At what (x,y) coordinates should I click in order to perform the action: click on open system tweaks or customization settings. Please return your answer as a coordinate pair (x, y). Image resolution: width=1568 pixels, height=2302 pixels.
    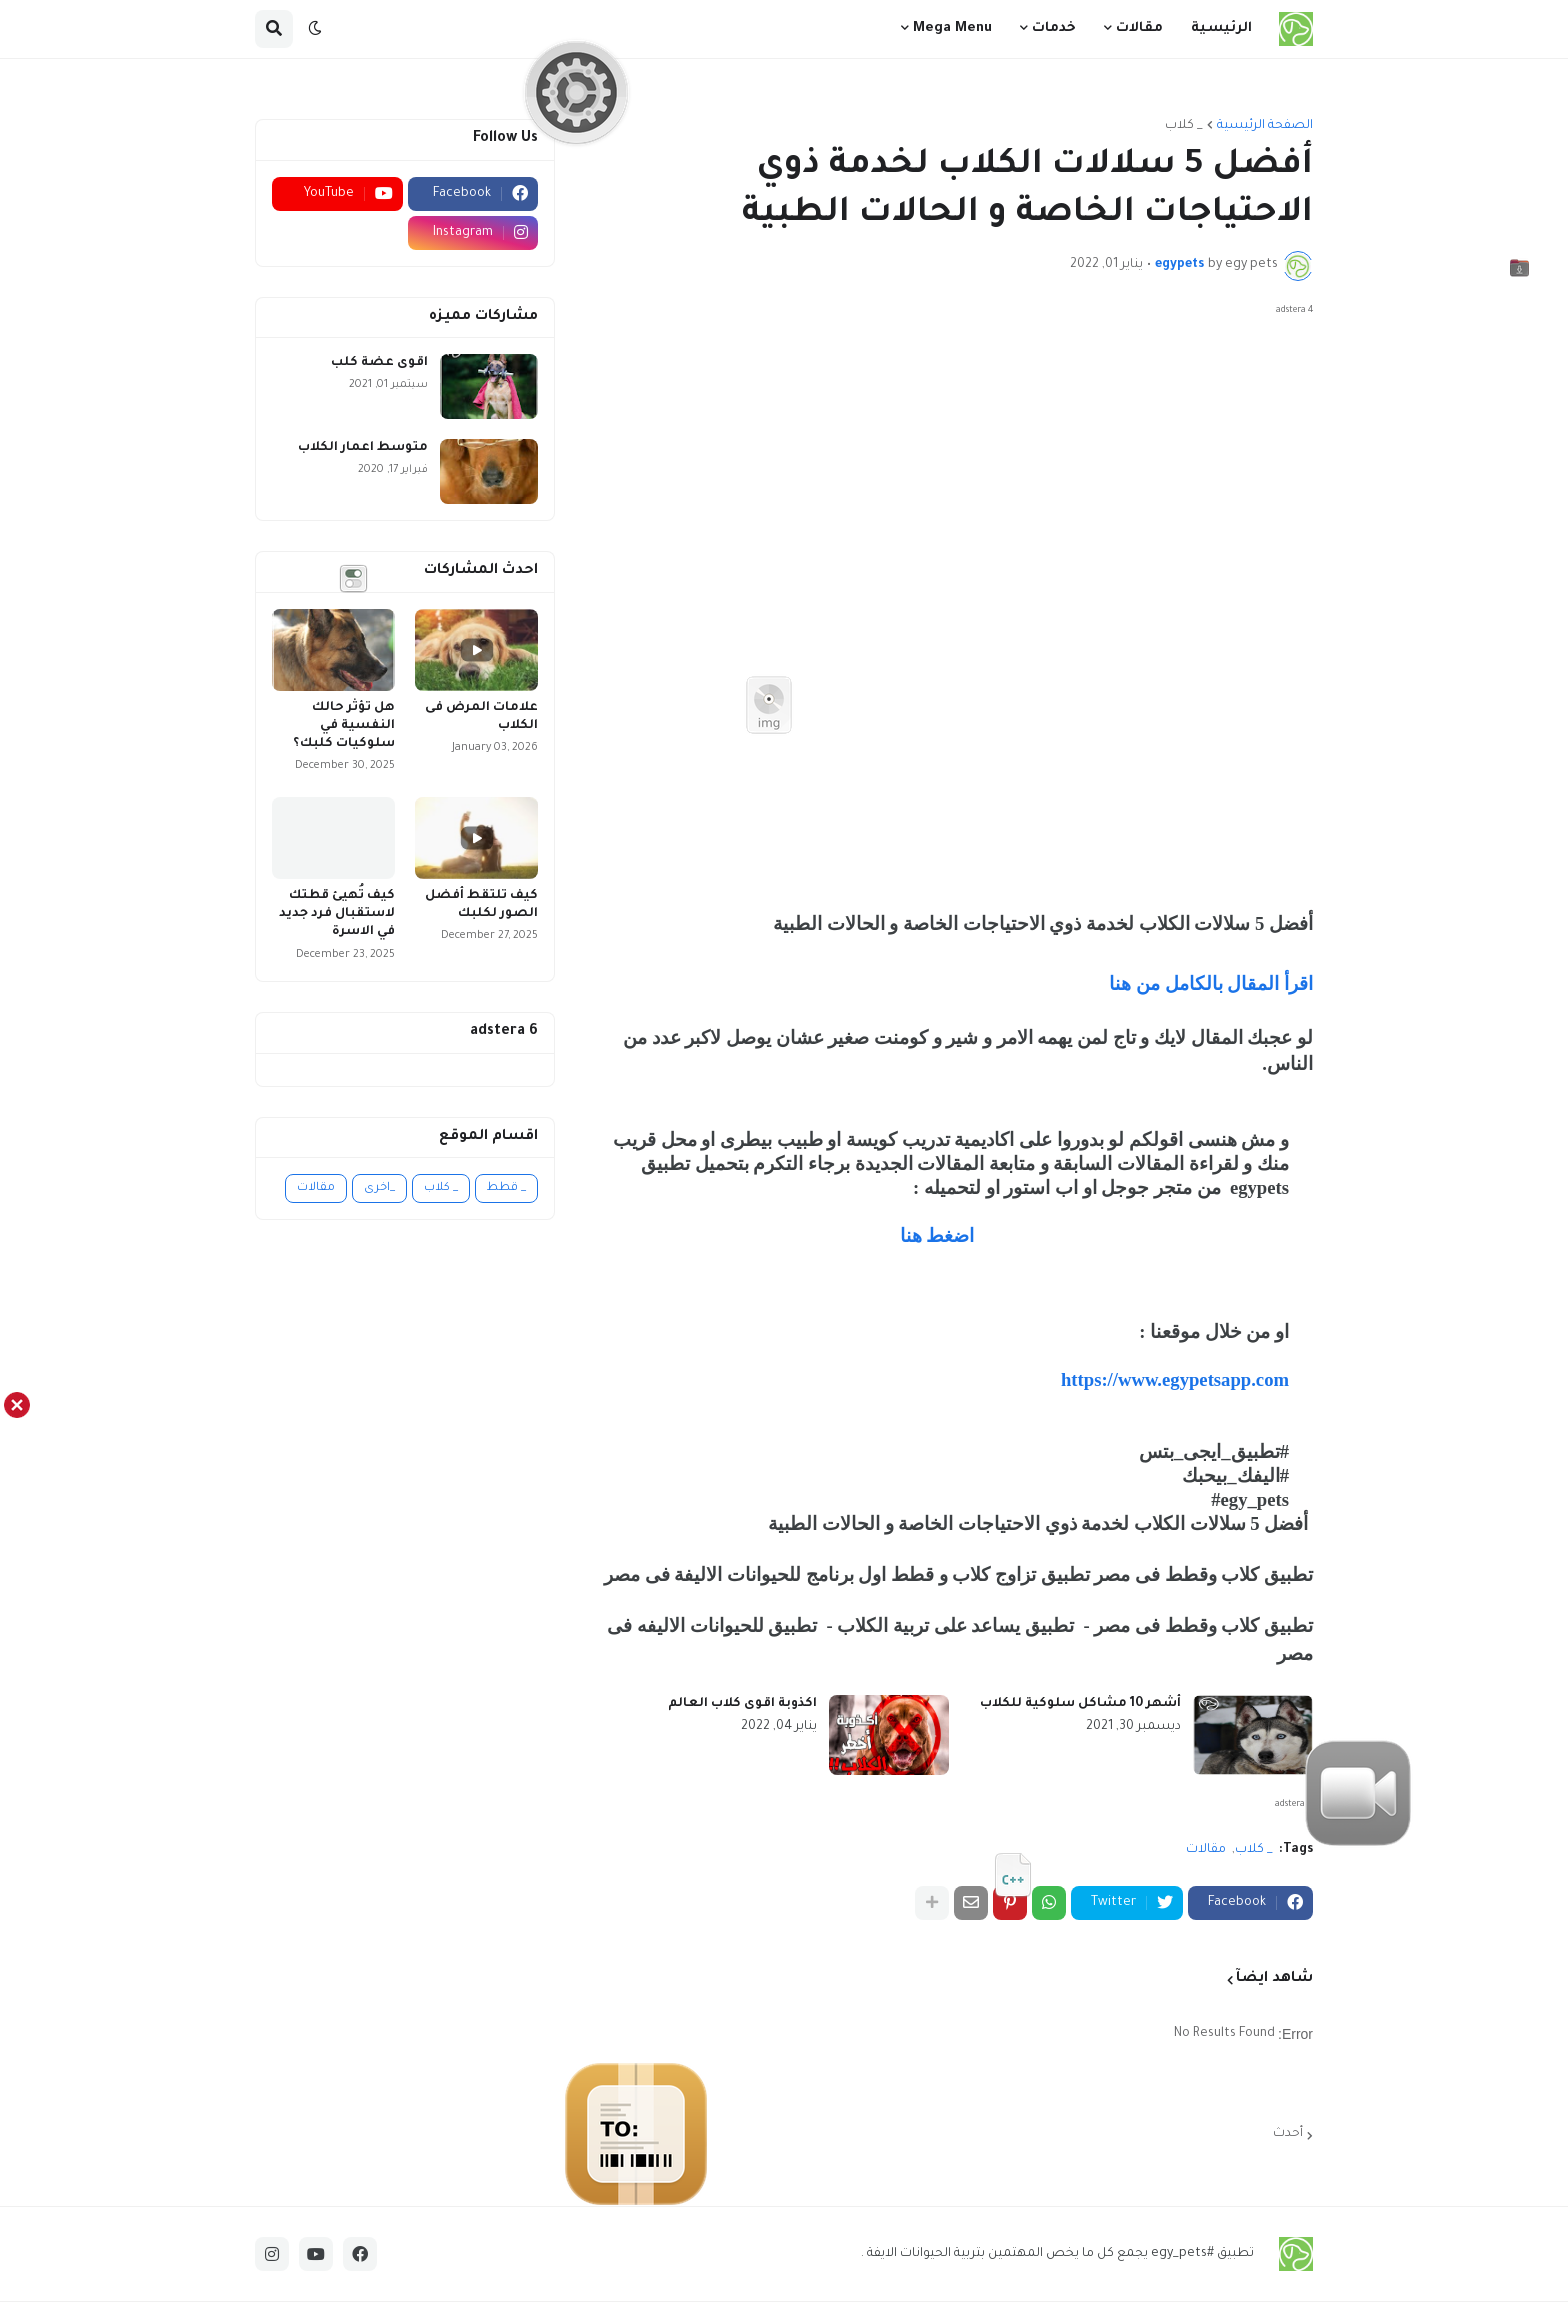
    Looking at the image, I should click on (353, 578).